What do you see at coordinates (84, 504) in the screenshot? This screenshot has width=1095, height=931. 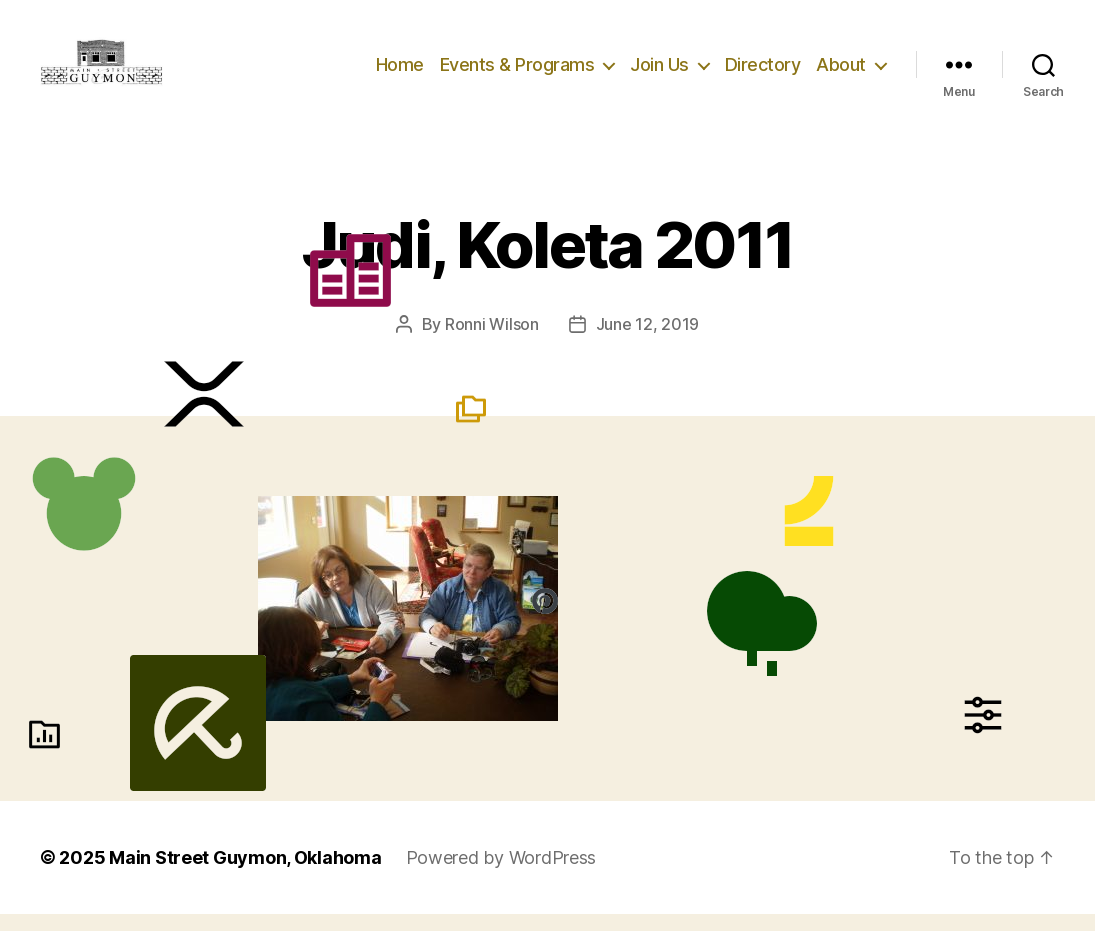 I see `access Disney content or services` at bounding box center [84, 504].